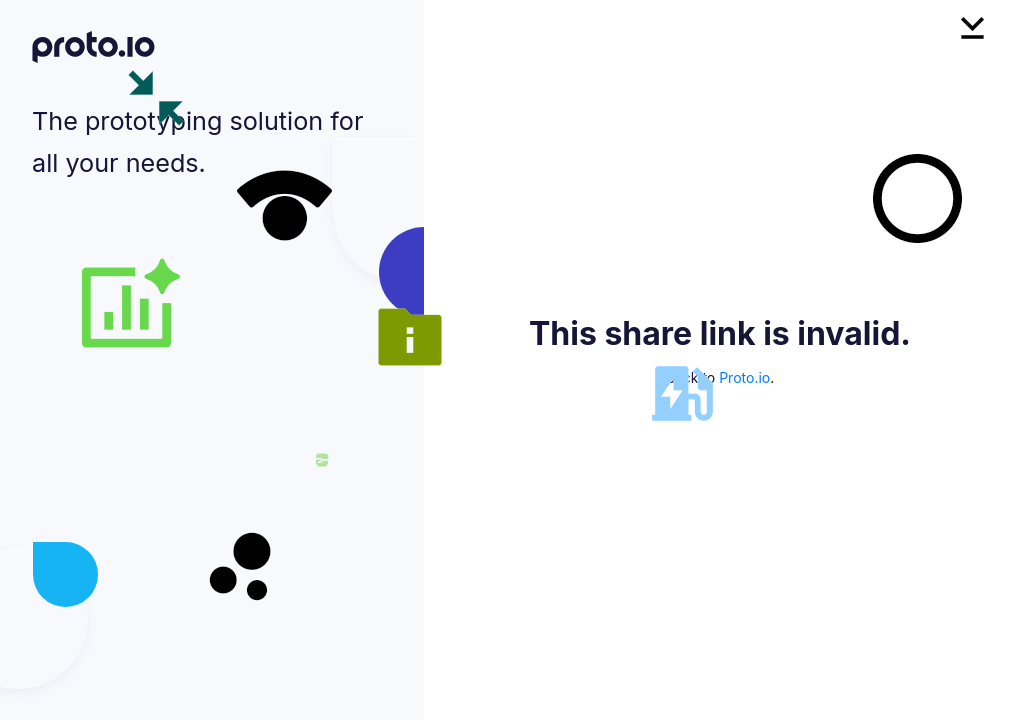 This screenshot has width=1024, height=720. What do you see at coordinates (126, 307) in the screenshot?
I see `view AI-generated analytics or insights` at bounding box center [126, 307].